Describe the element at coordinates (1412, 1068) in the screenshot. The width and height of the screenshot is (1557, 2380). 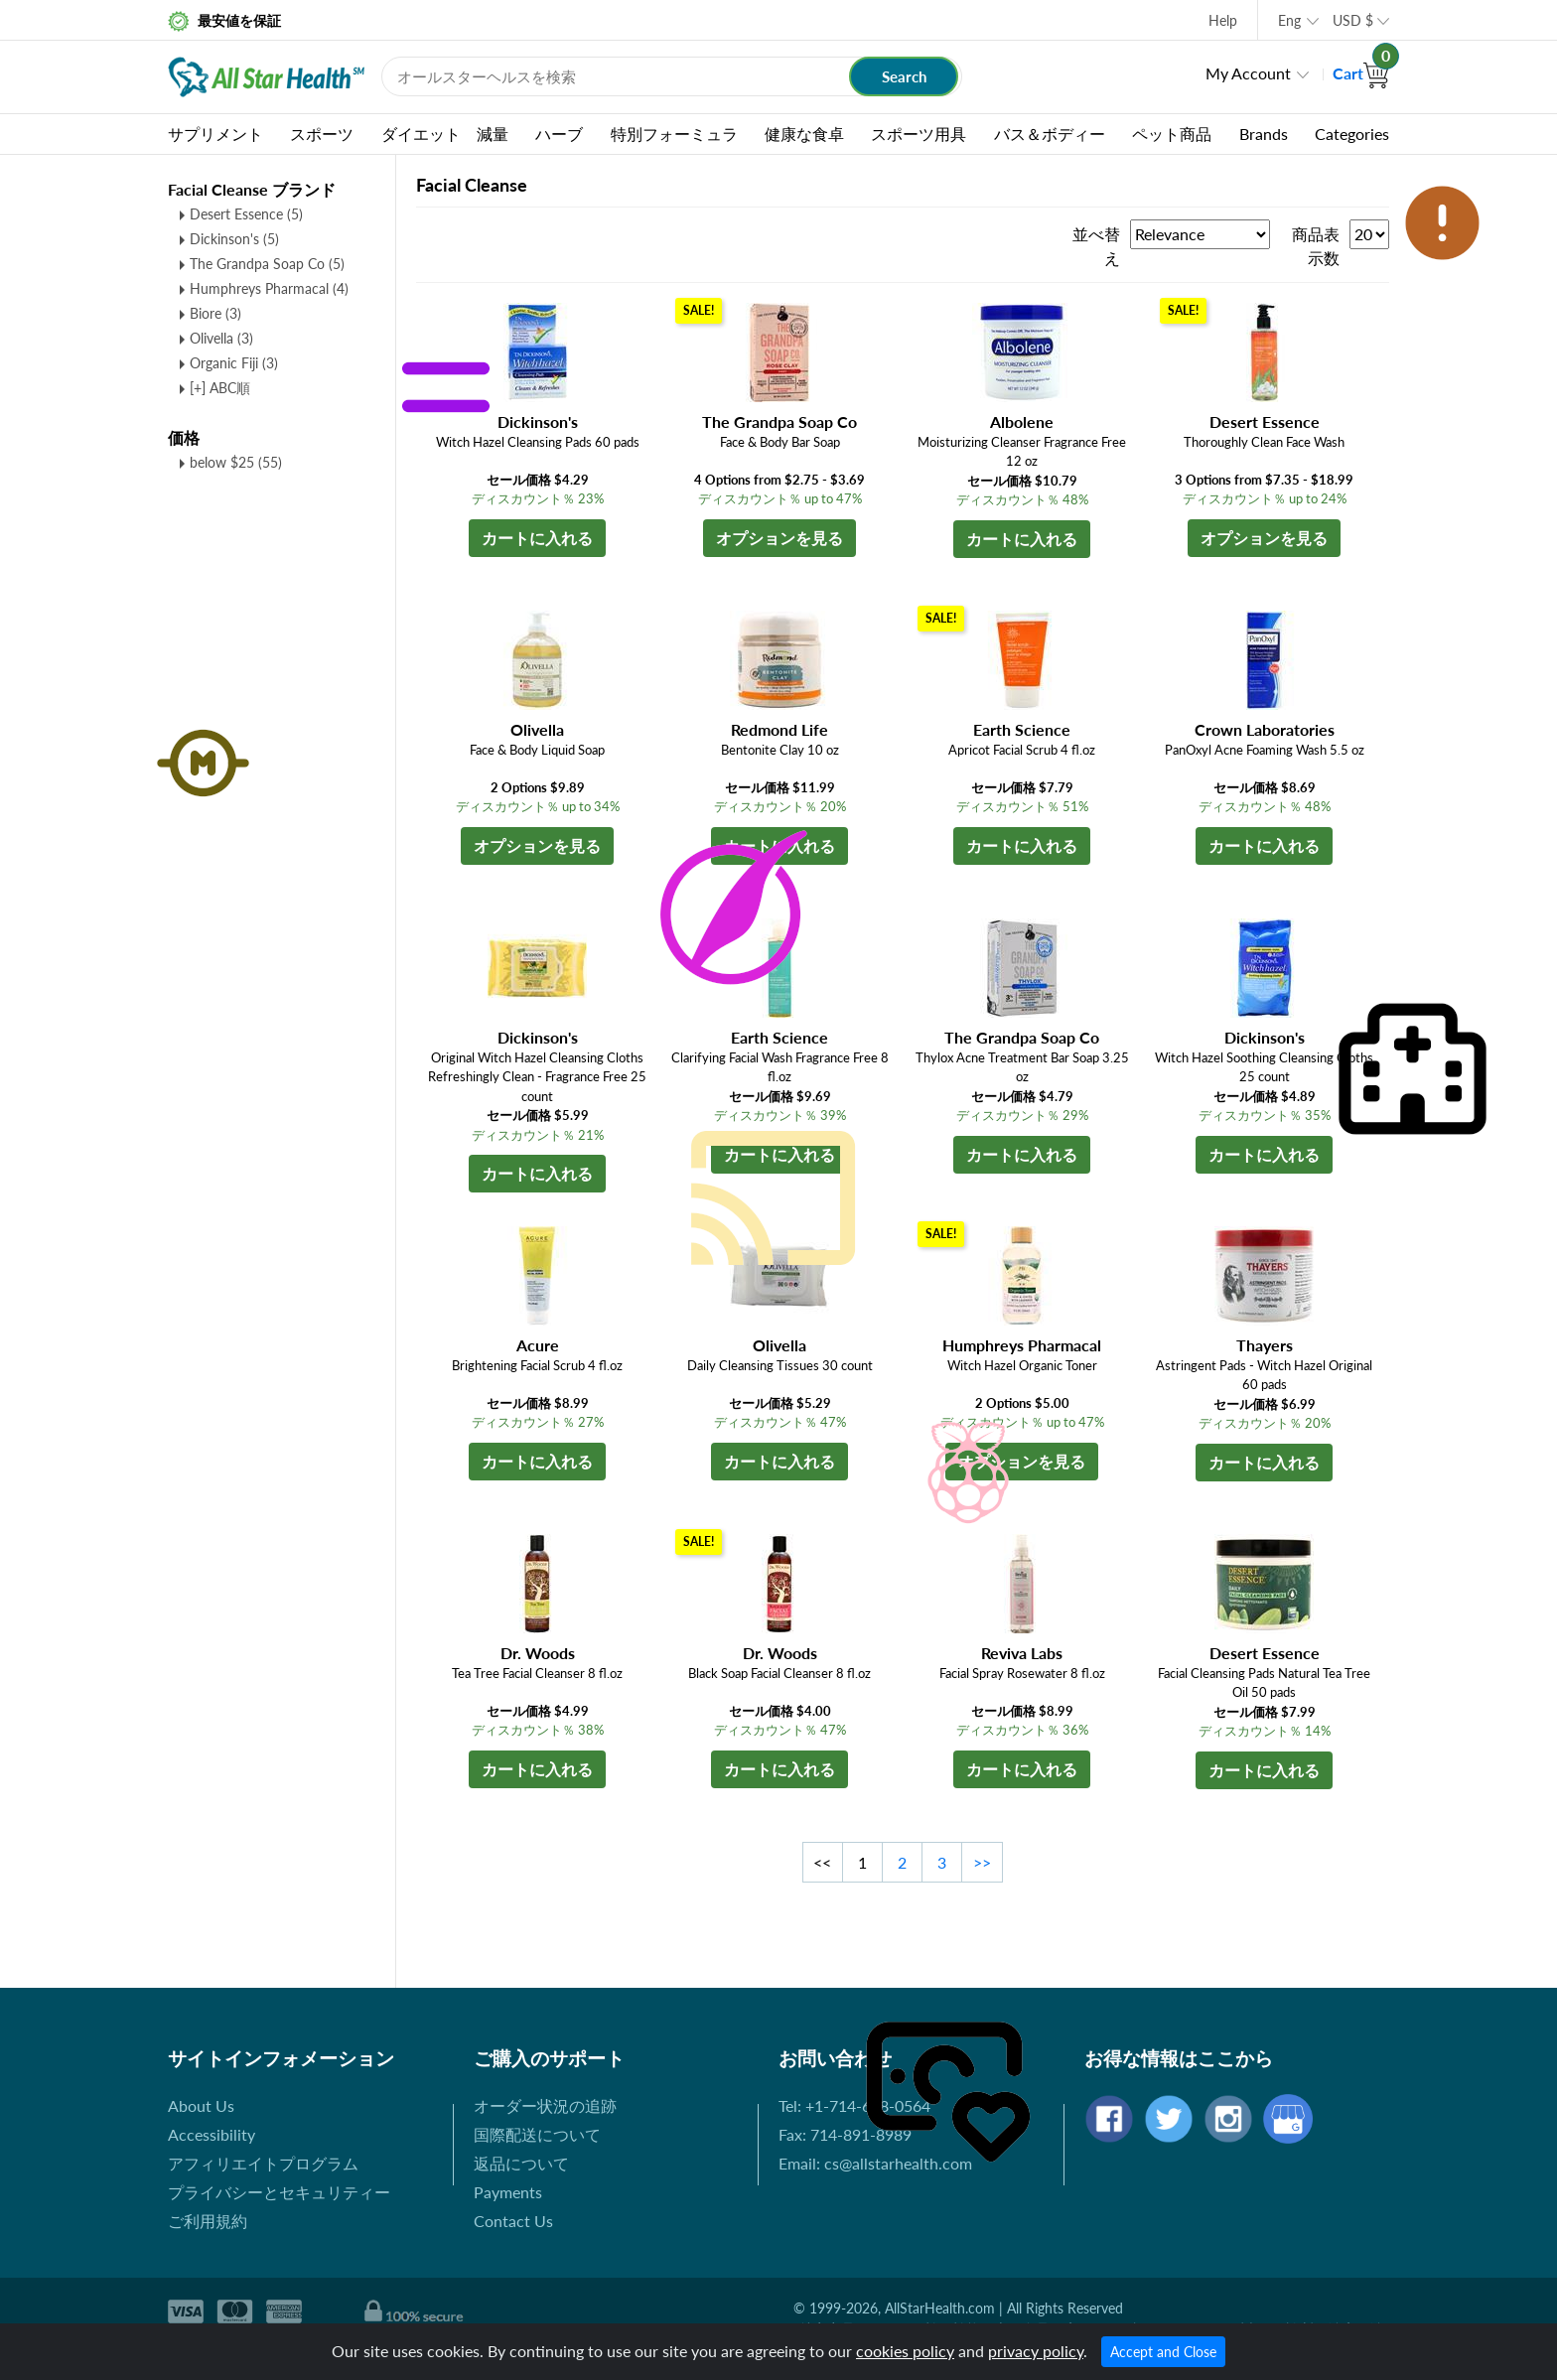
I see `view nearby hospitals or medical facilities` at that location.